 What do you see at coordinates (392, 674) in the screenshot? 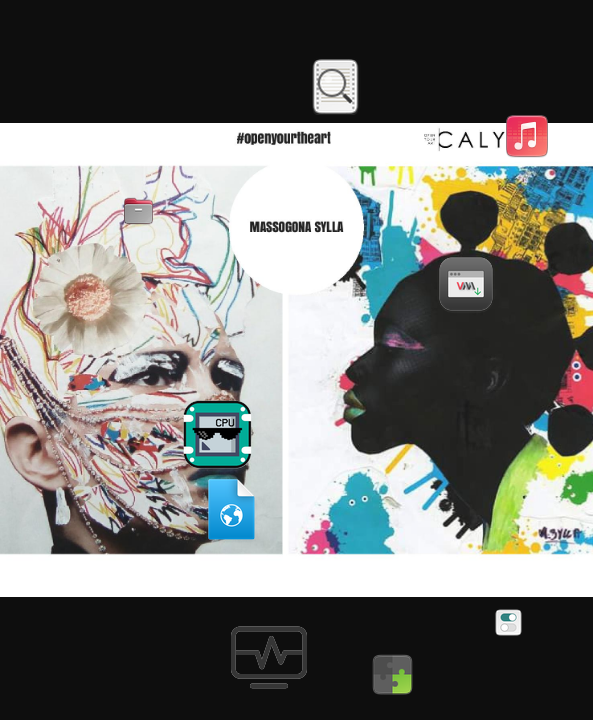
I see `open gnome shell extensions manager` at bounding box center [392, 674].